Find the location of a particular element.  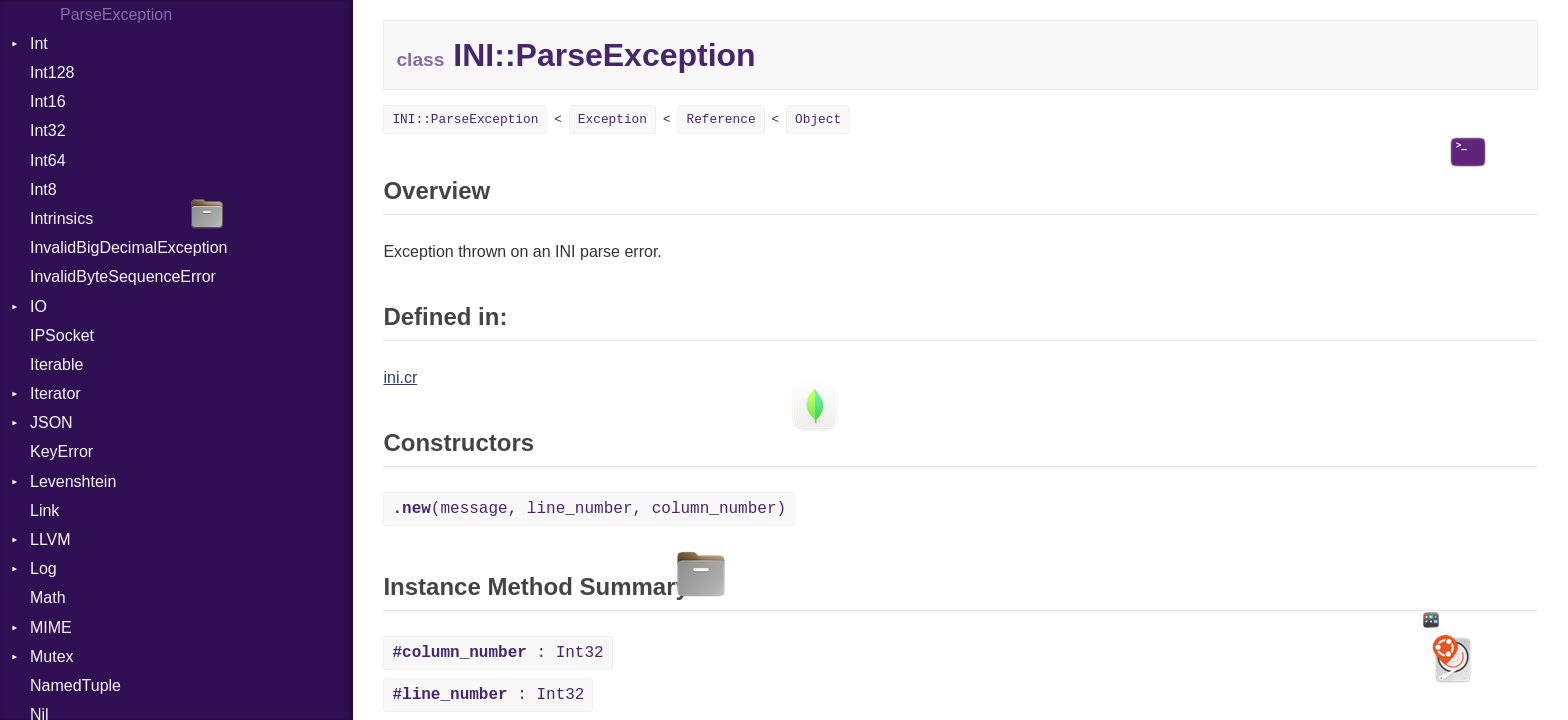

open the file manager application is located at coordinates (207, 213).